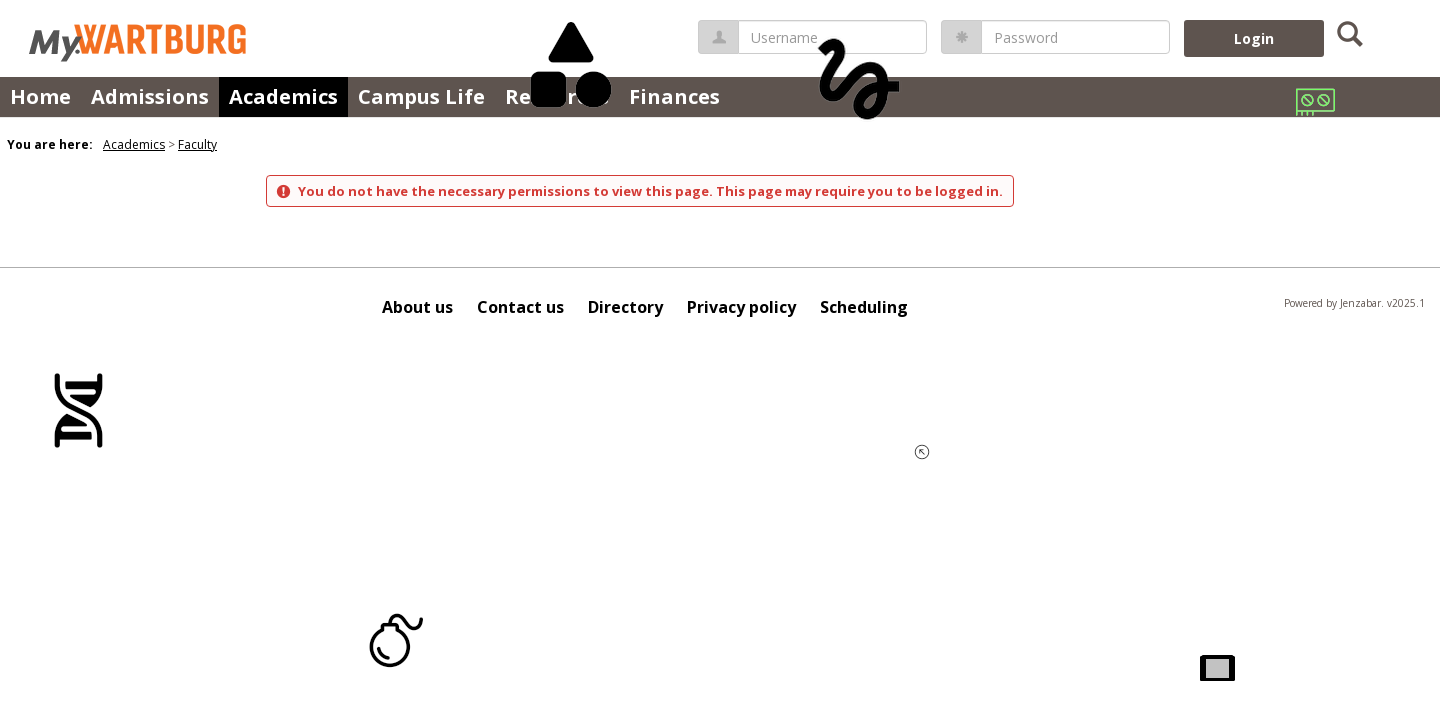 This screenshot has width=1440, height=720. Describe the element at coordinates (859, 79) in the screenshot. I see `access gesture controls or settings` at that location.